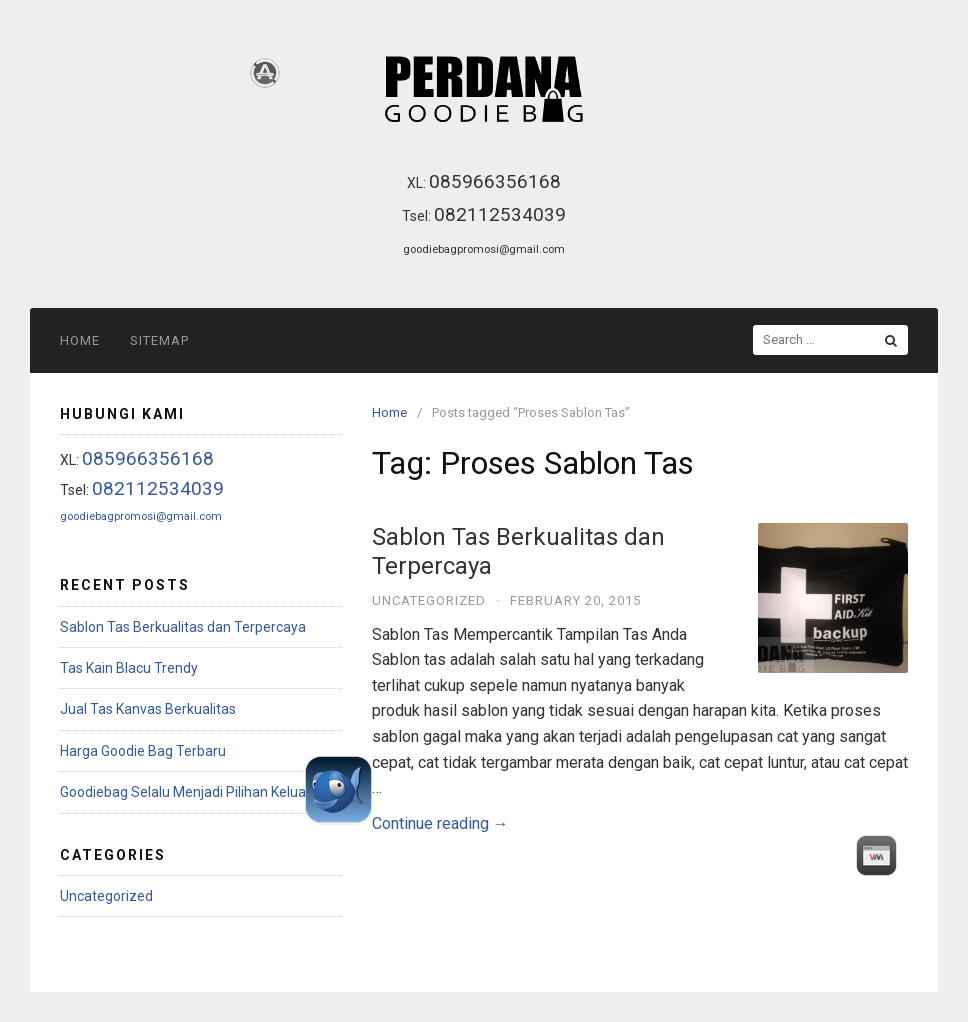 Image resolution: width=968 pixels, height=1022 pixels. Describe the element at coordinates (876, 855) in the screenshot. I see `open virtual machine preferences` at that location.